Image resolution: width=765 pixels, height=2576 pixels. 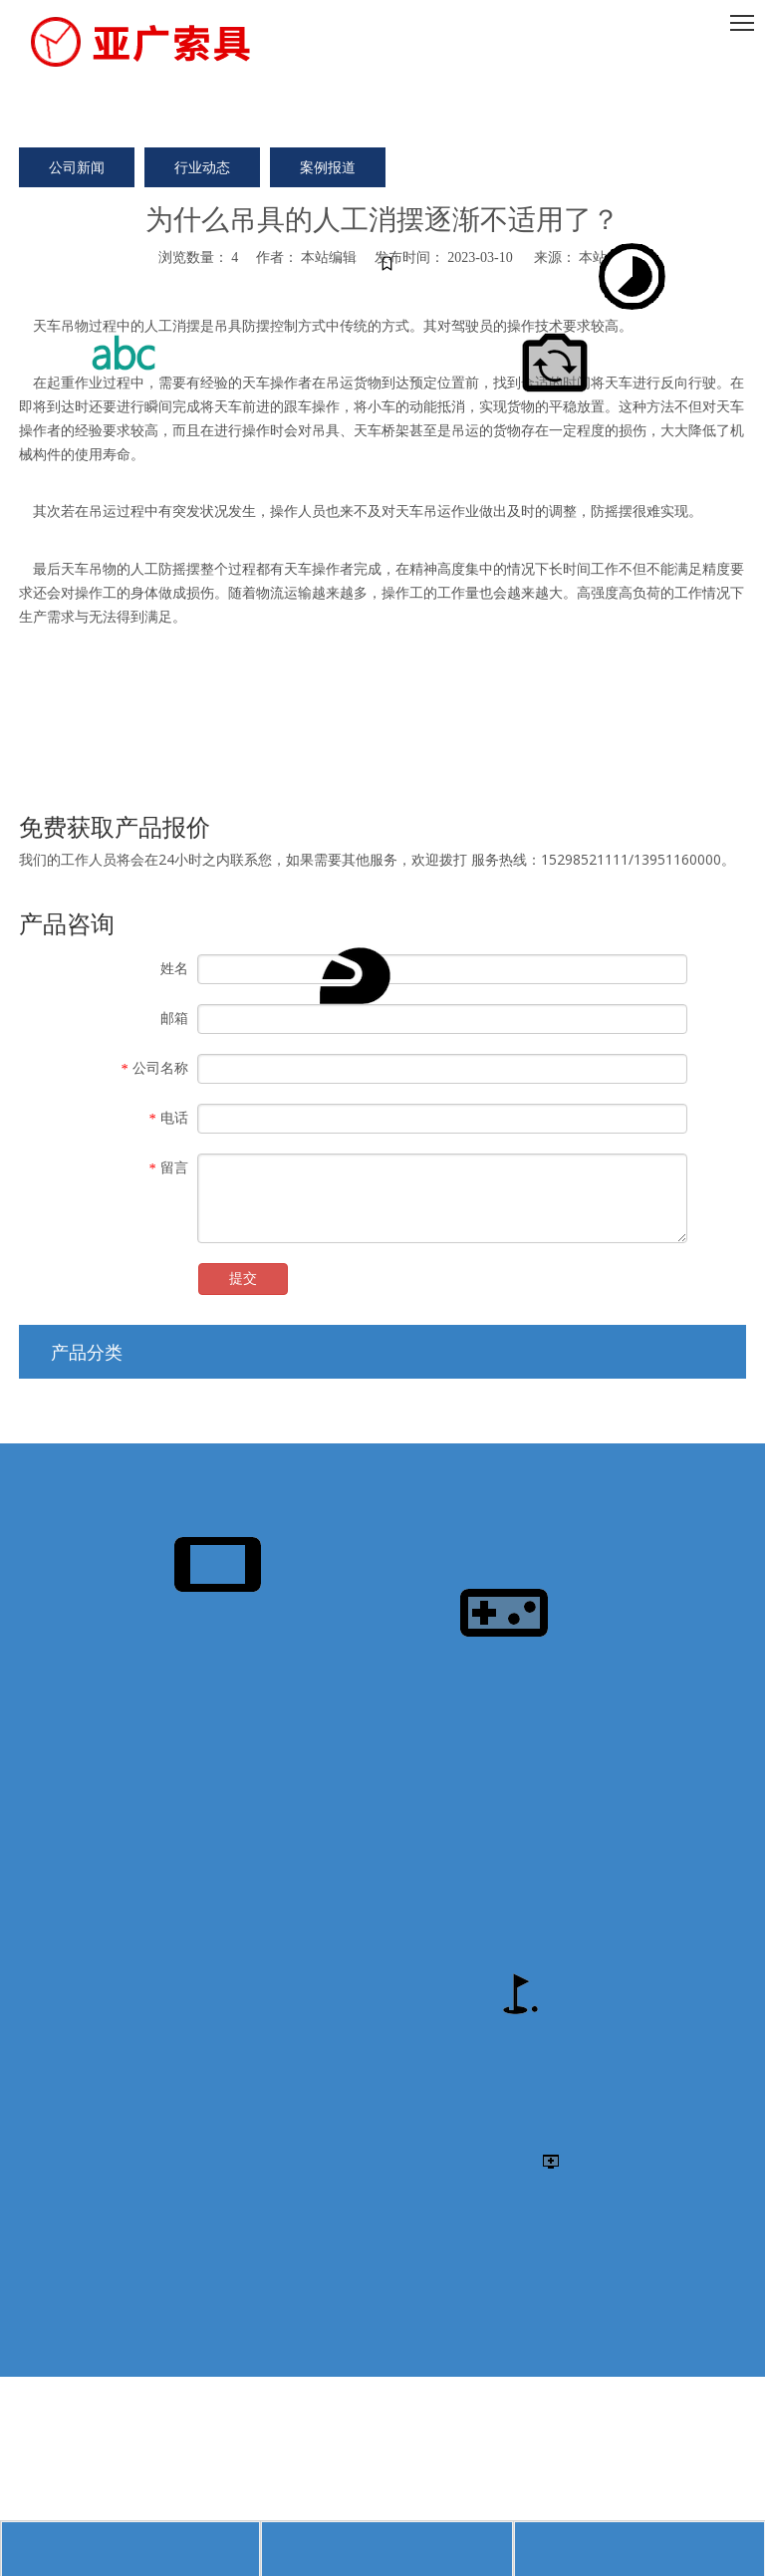 I want to click on indicates a text or string variable in code, so click(x=124, y=356).